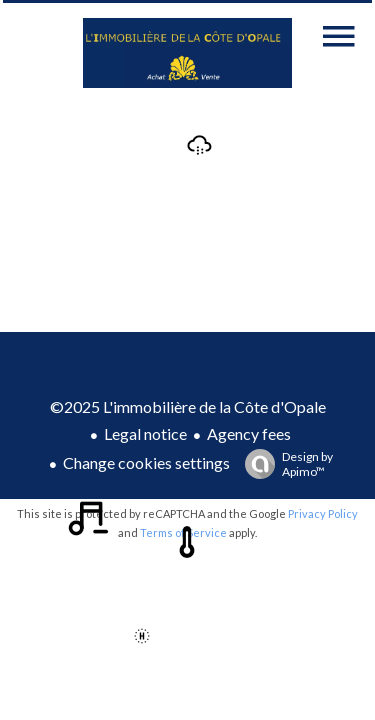 The width and height of the screenshot is (375, 720). I want to click on view current temperature, so click(187, 542).